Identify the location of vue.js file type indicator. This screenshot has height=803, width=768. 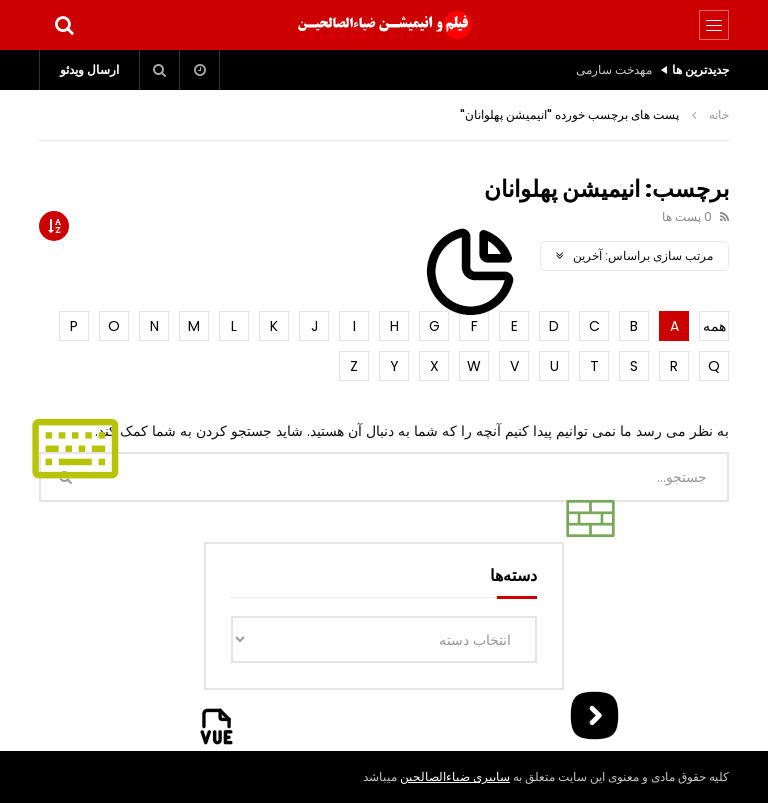
(216, 726).